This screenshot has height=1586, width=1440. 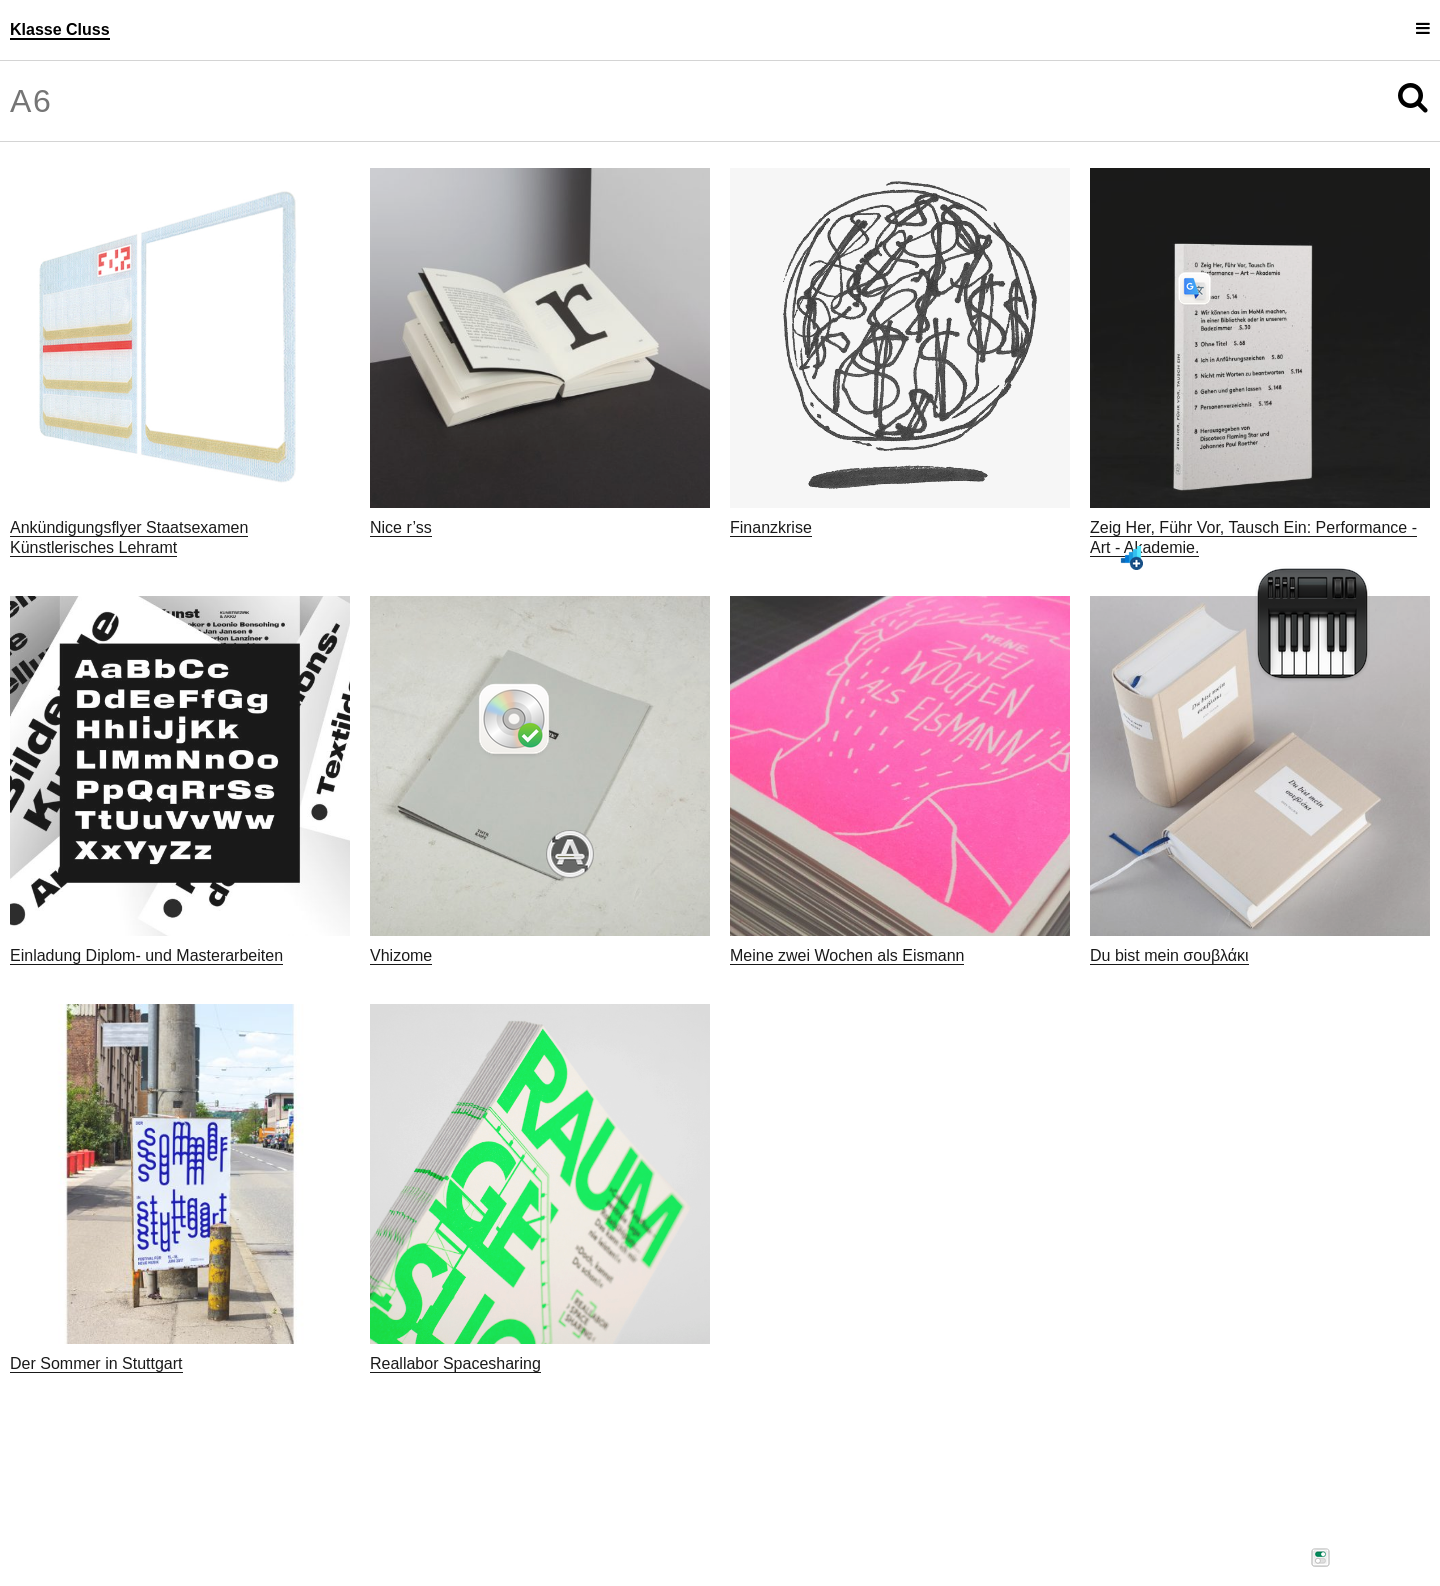 What do you see at coordinates (1312, 623) in the screenshot?
I see `open audio MIDI setup to configure sound devices` at bounding box center [1312, 623].